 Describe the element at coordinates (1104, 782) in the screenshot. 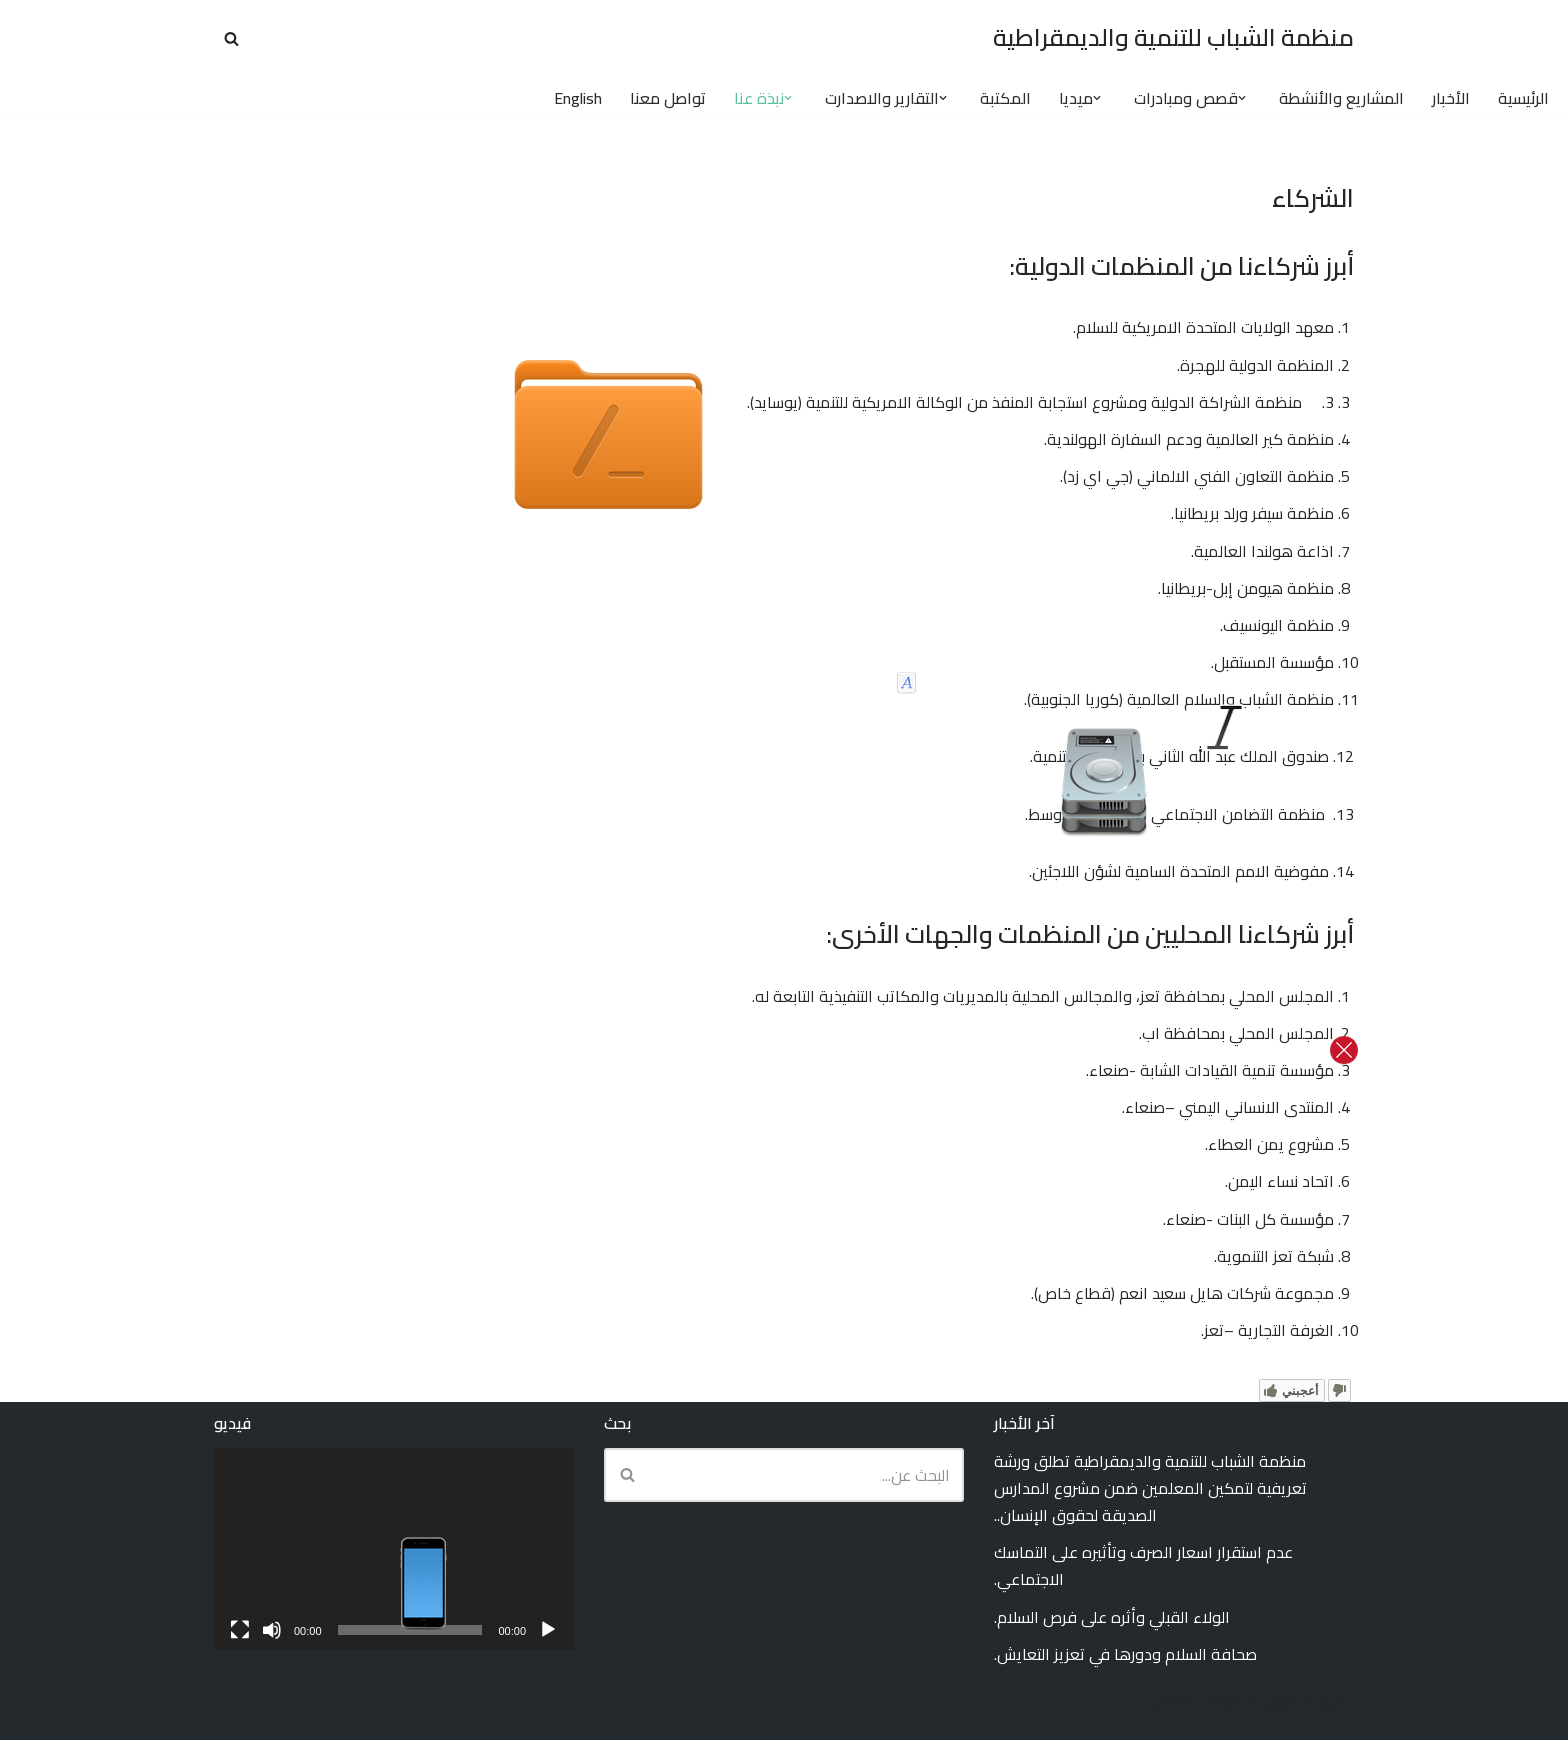

I see `access multiple connected storage drives` at that location.